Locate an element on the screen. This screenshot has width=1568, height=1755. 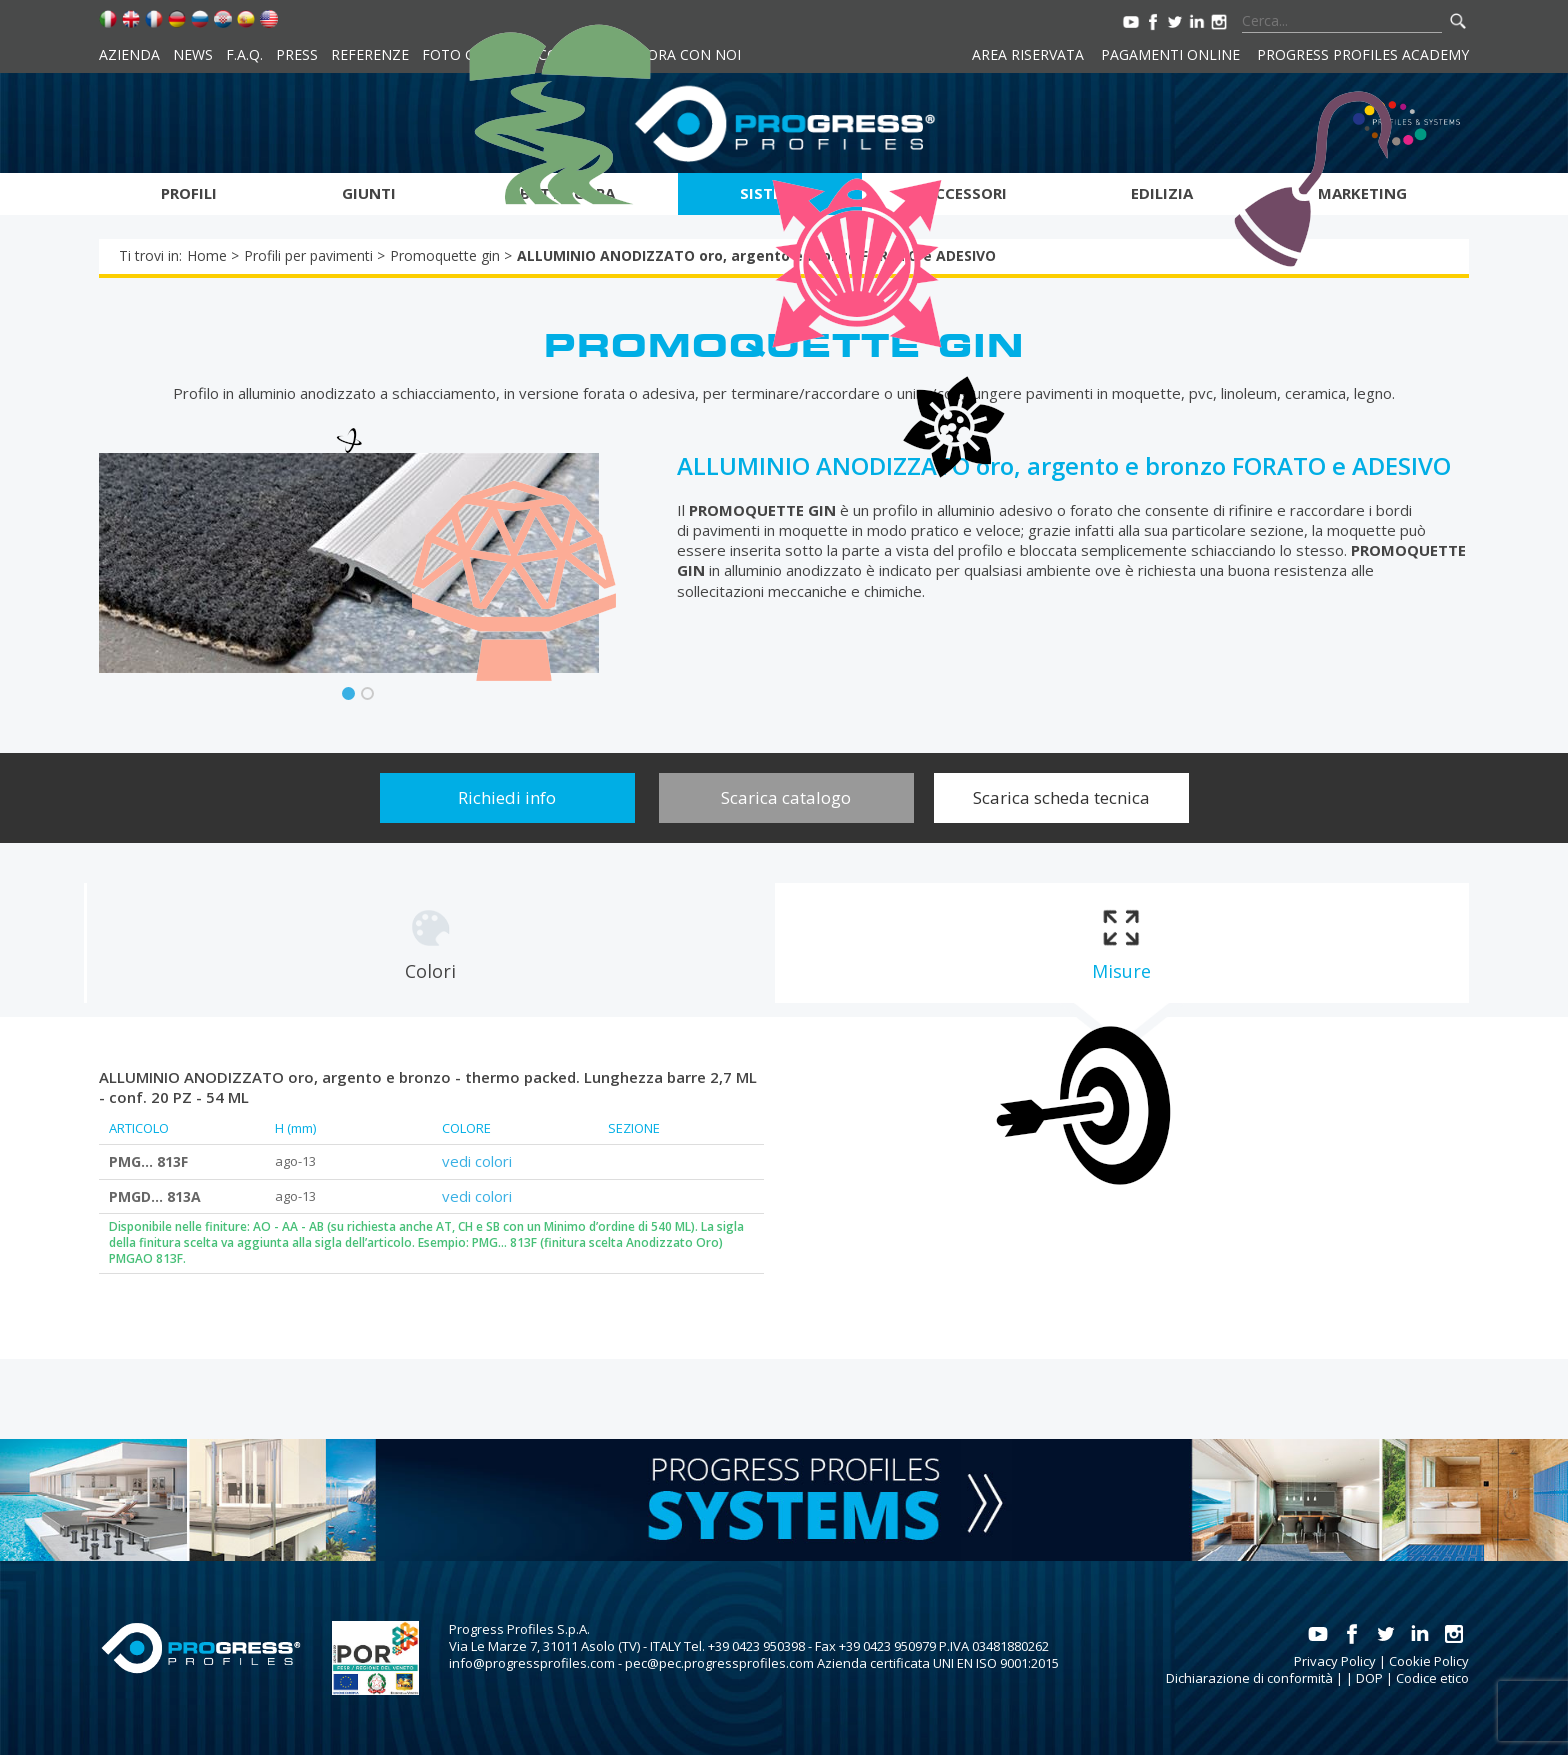
set or view your goals is located at coordinates (1083, 1105).